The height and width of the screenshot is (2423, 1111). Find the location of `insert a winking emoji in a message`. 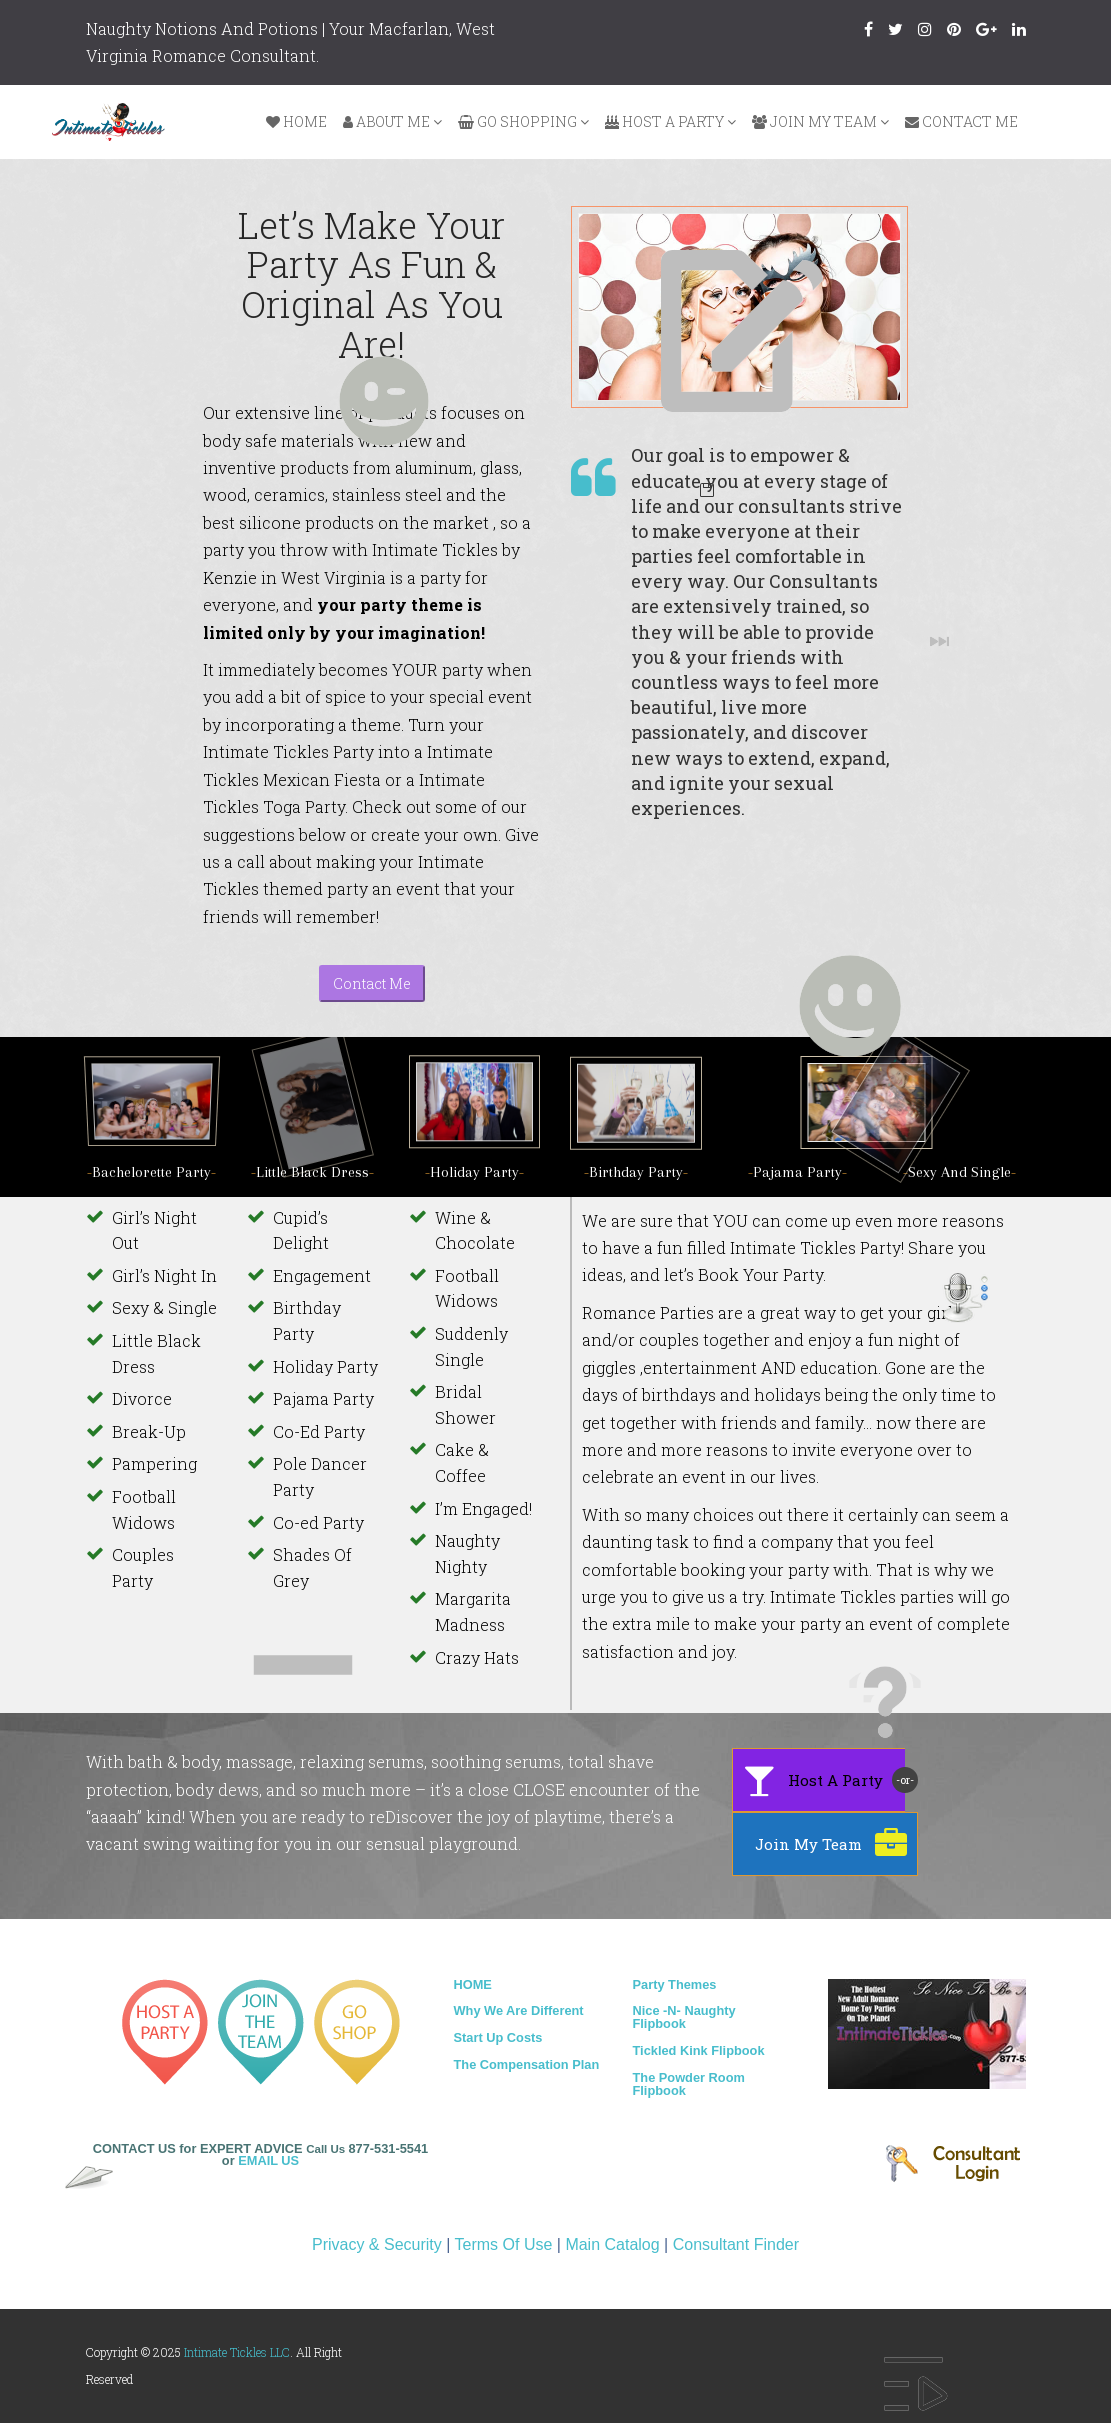

insert a winking emoji in a message is located at coordinates (384, 401).